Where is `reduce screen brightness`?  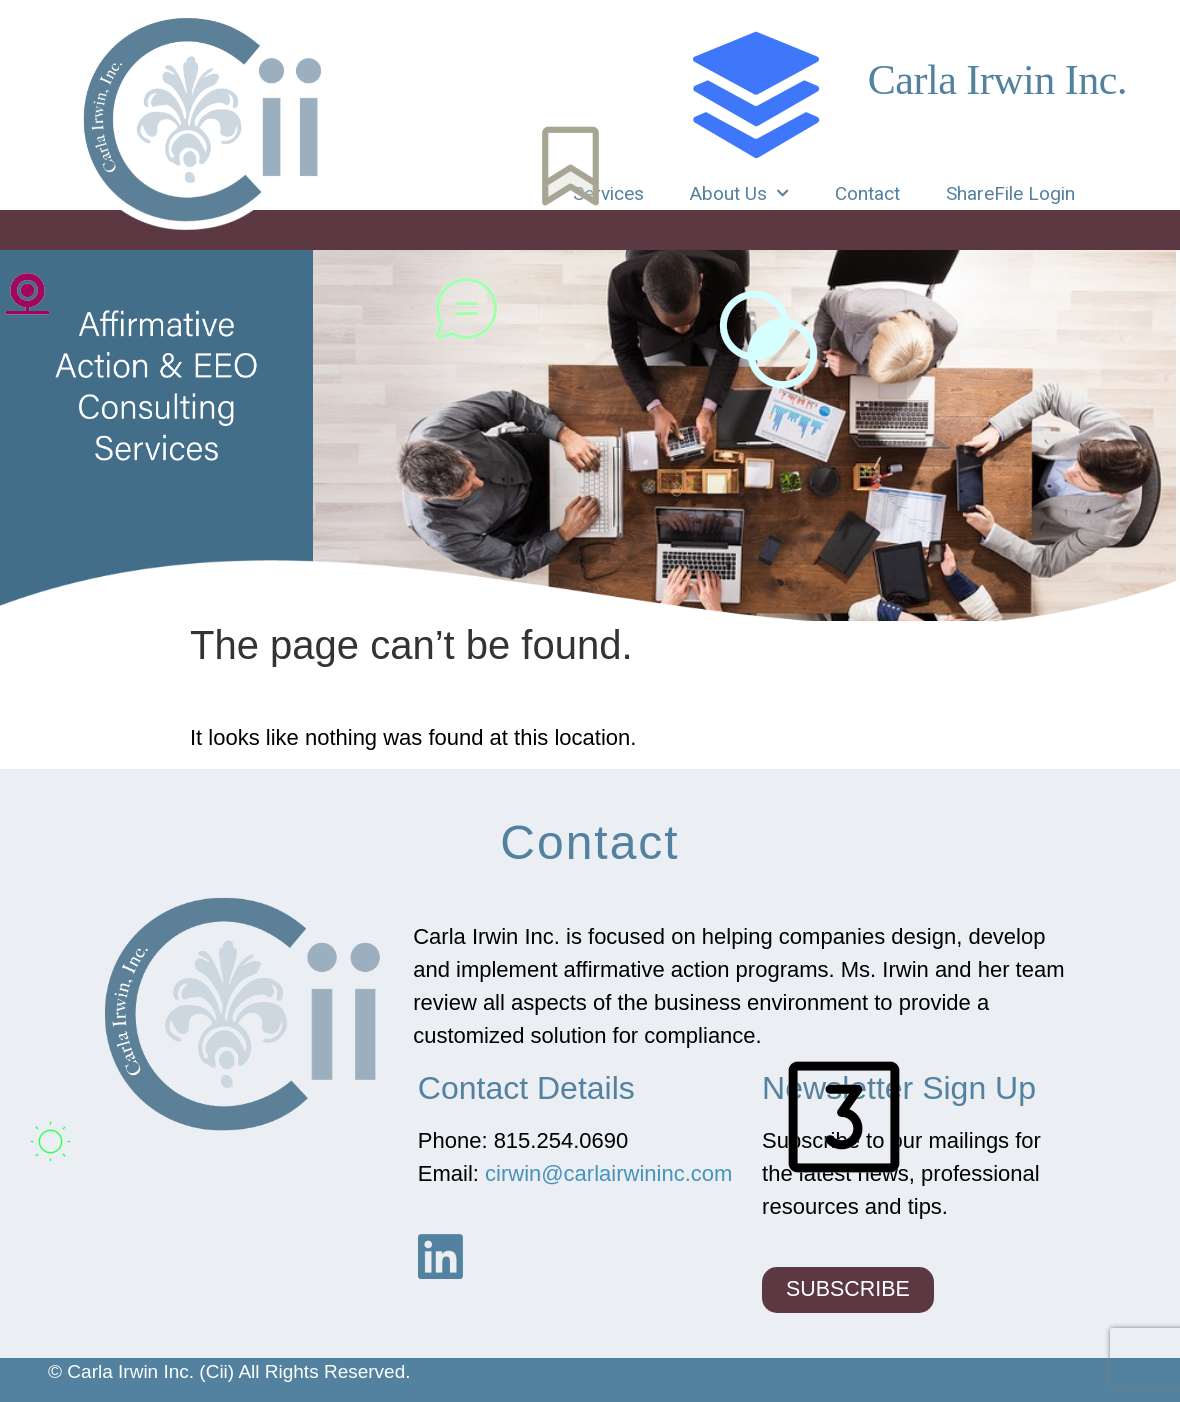
reduce screen brightness is located at coordinates (50, 1141).